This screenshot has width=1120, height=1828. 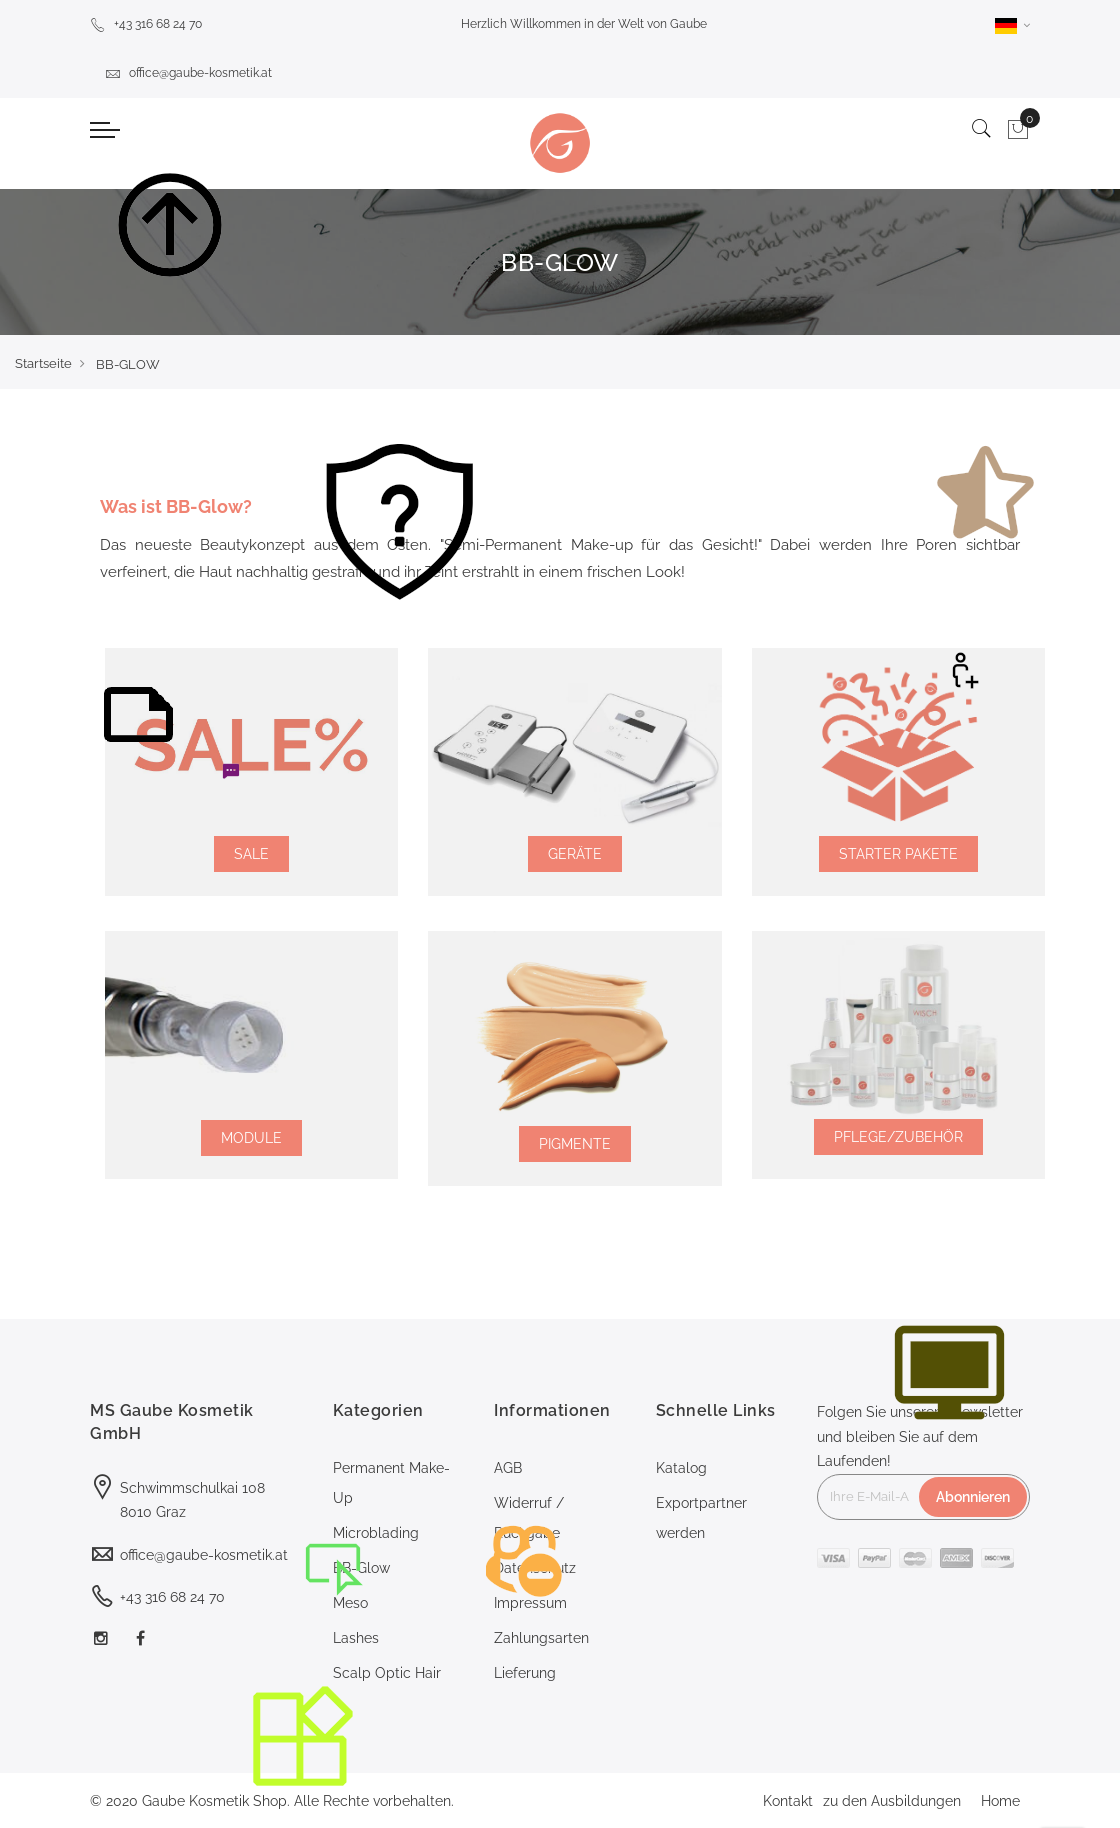 I want to click on unknown or unverified workspace security status, so click(x=399, y=522).